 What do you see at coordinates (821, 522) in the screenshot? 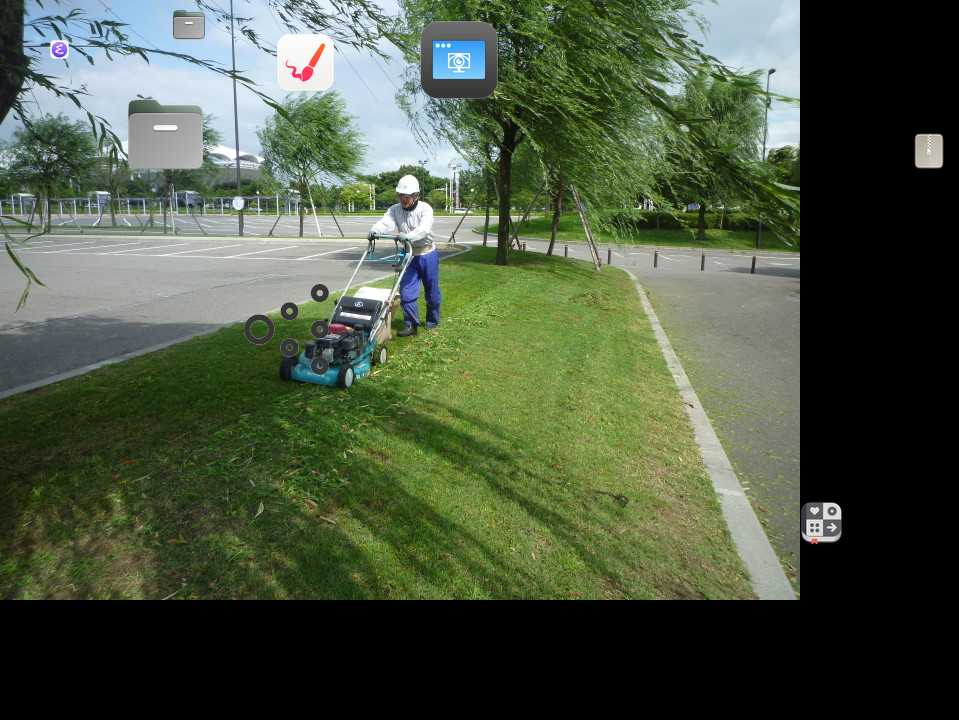
I see `open the icon library app` at bounding box center [821, 522].